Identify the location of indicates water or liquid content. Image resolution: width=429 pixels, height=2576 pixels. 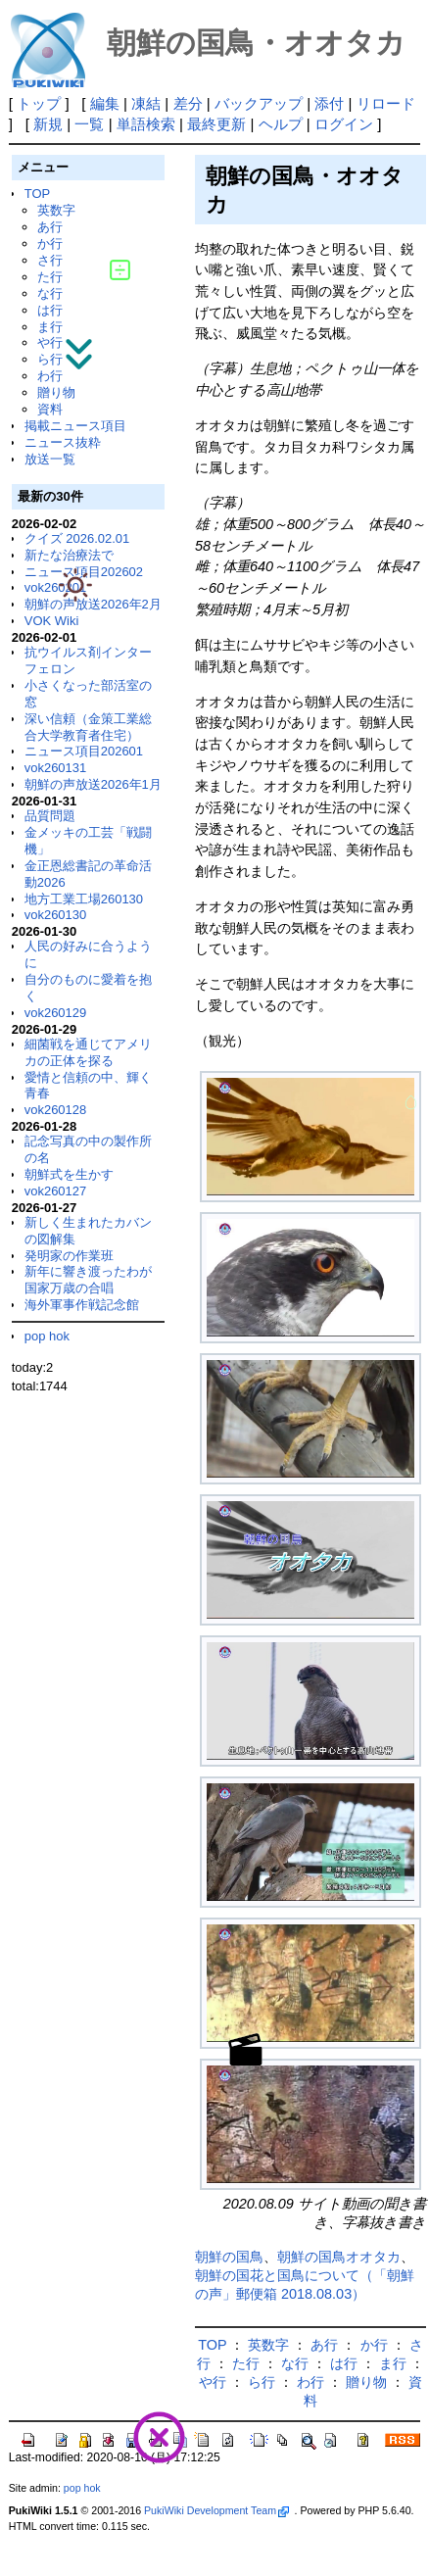
(410, 1102).